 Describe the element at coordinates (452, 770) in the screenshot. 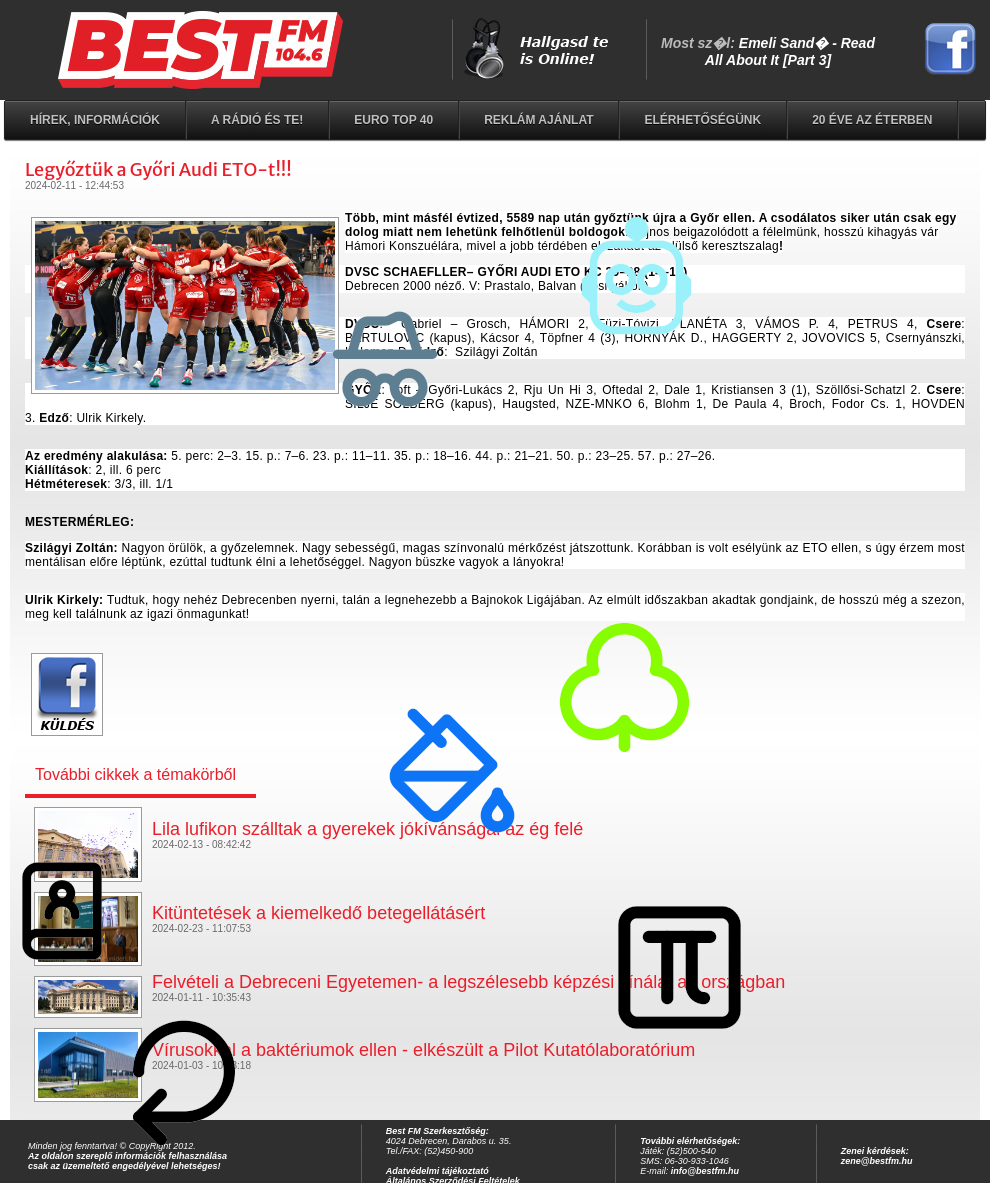

I see `fill an area with color` at that location.